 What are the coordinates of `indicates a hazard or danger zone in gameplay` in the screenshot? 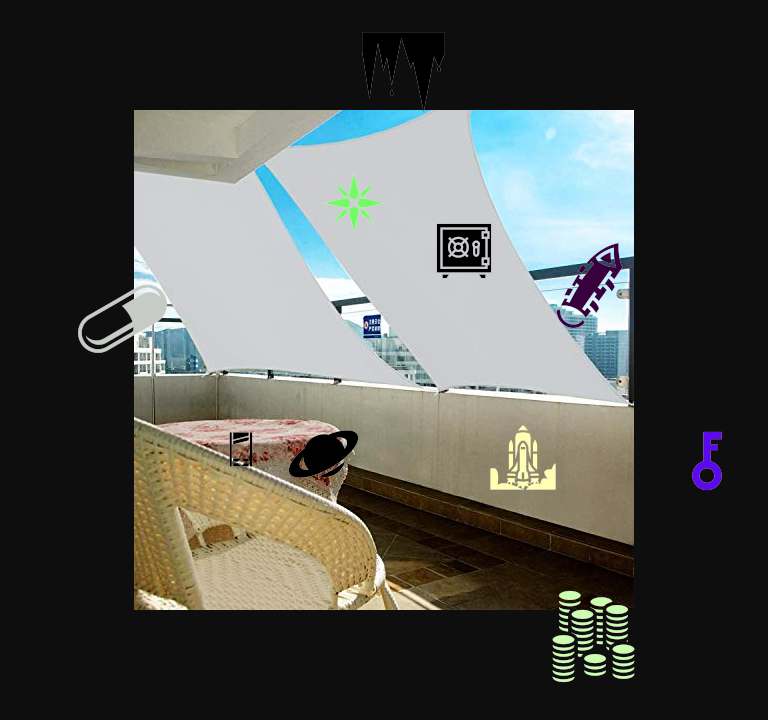 It's located at (354, 203).